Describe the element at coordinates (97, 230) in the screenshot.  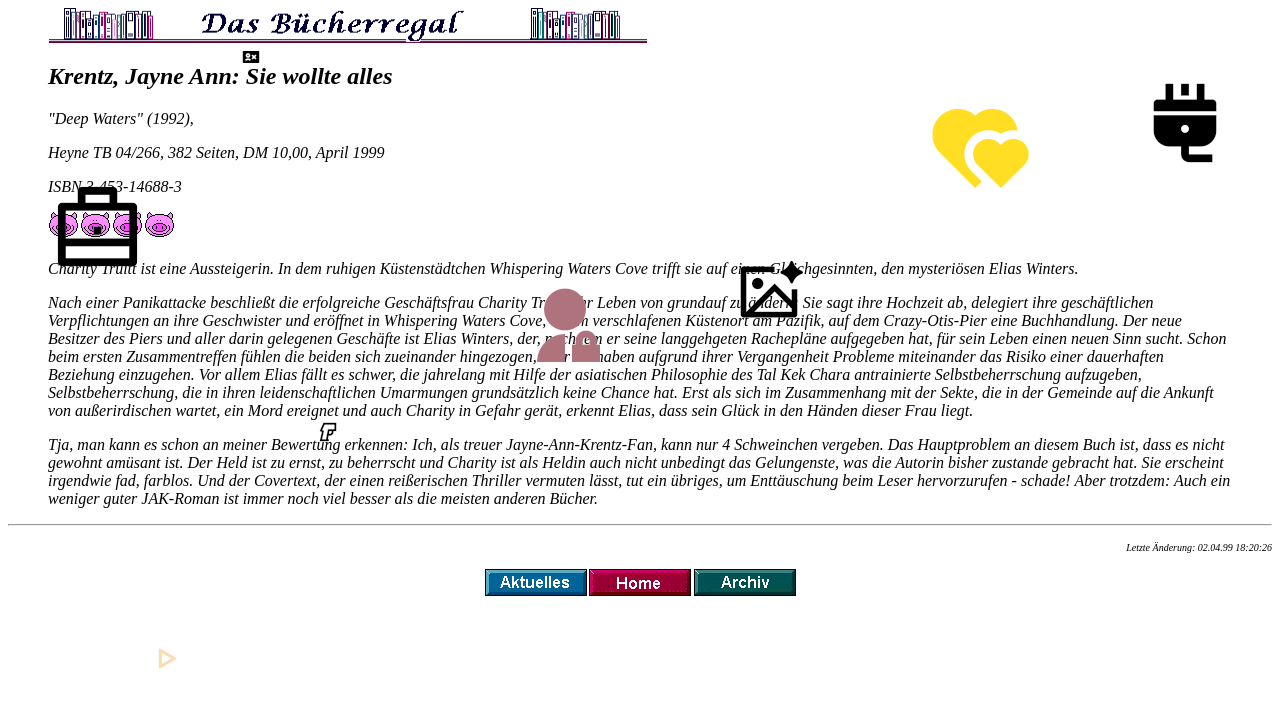
I see `access work or business features` at that location.